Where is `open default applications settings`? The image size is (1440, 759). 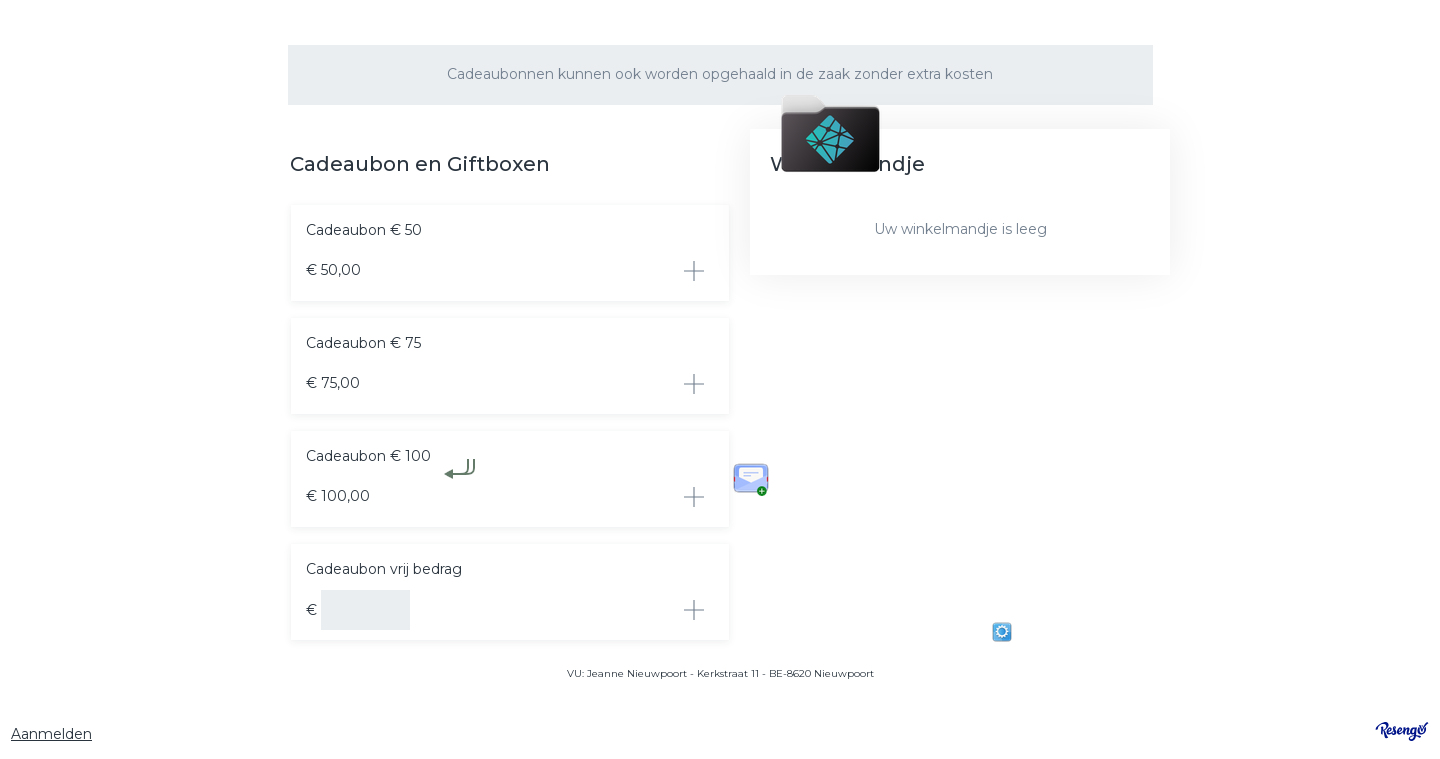 open default applications settings is located at coordinates (1002, 632).